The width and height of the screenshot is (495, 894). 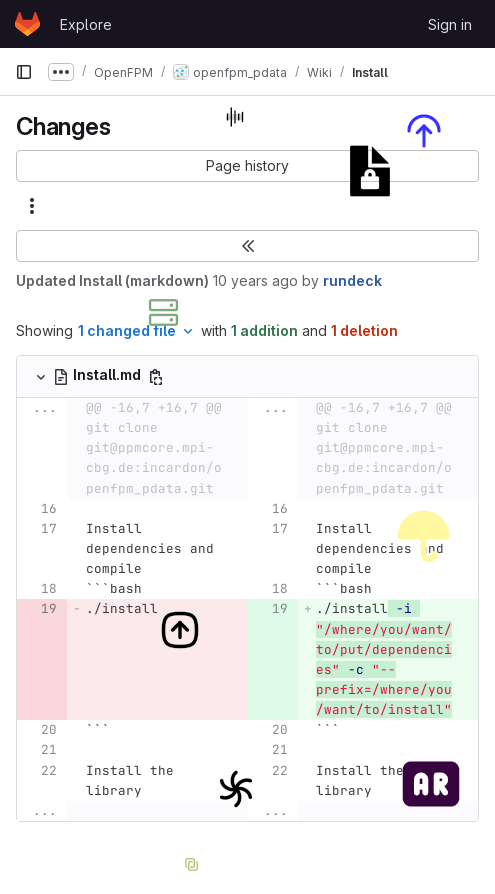 What do you see at coordinates (235, 117) in the screenshot?
I see `audio or sound visualization` at bounding box center [235, 117].